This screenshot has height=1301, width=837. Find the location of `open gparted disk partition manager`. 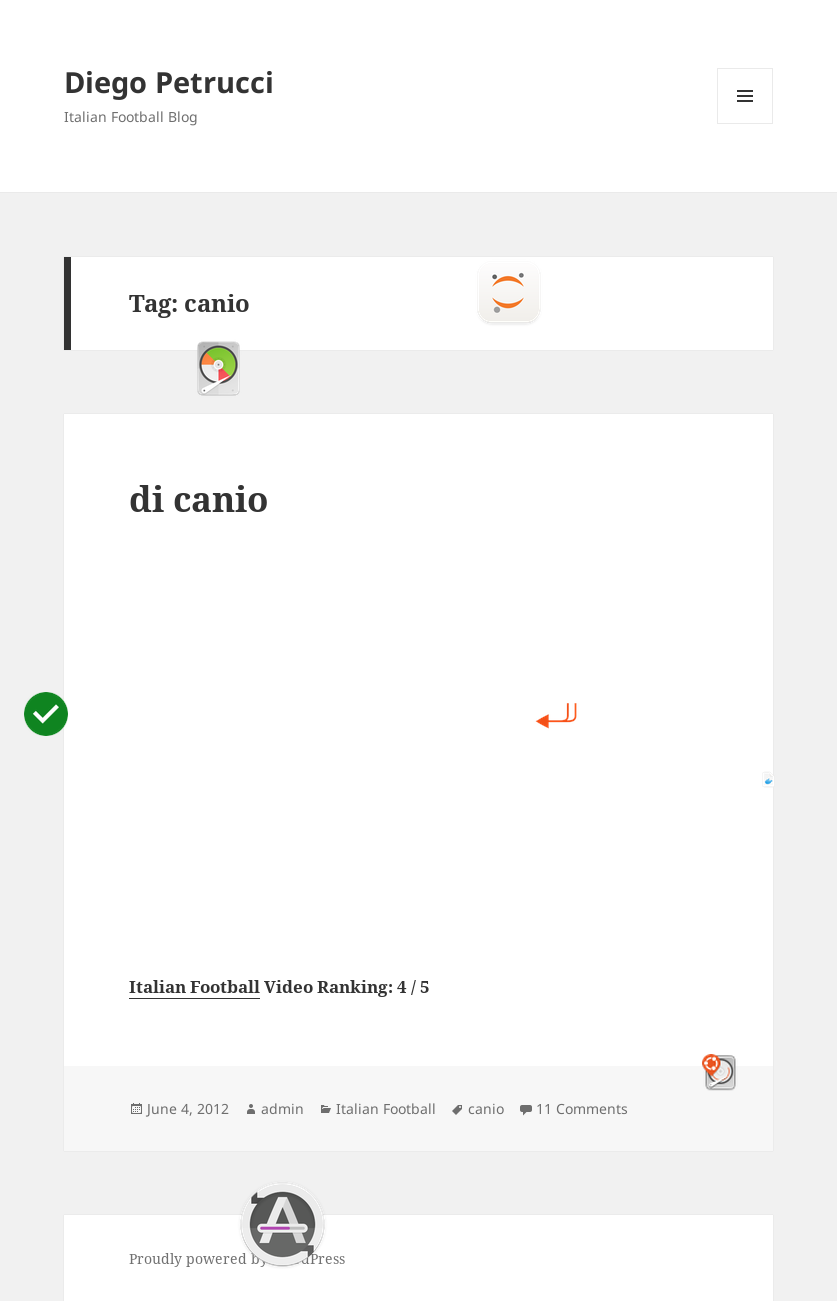

open gparted disk partition manager is located at coordinates (218, 368).